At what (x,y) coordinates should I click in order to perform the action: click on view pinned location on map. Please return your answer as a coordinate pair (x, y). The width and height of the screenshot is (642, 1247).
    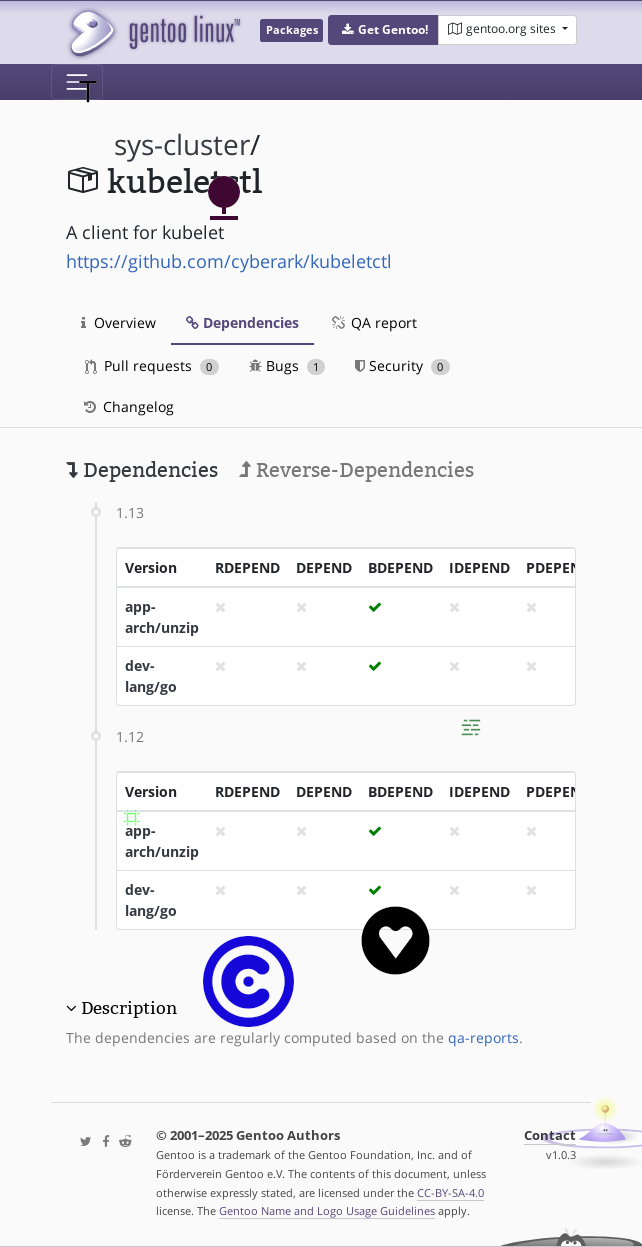
    Looking at the image, I should click on (224, 196).